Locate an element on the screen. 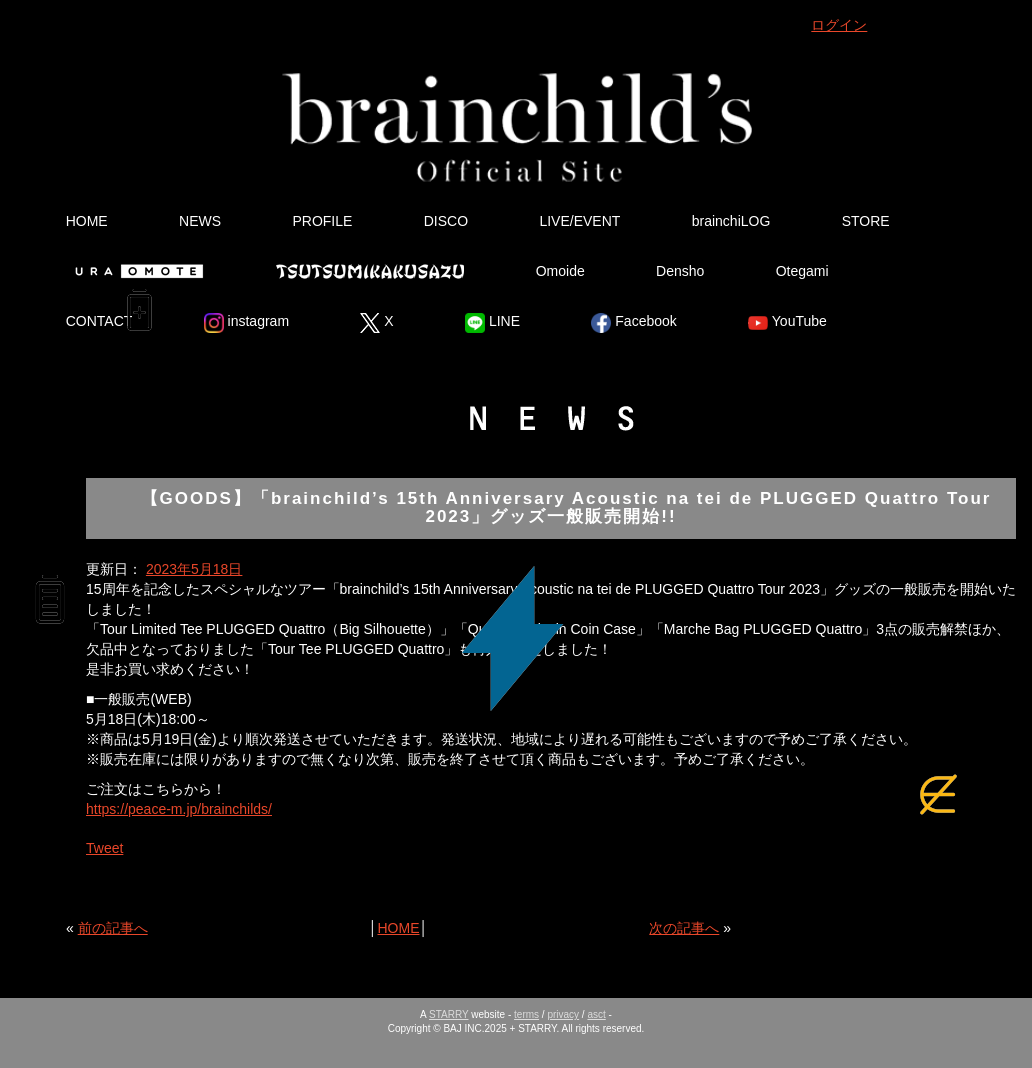  battery fully charged is located at coordinates (50, 600).